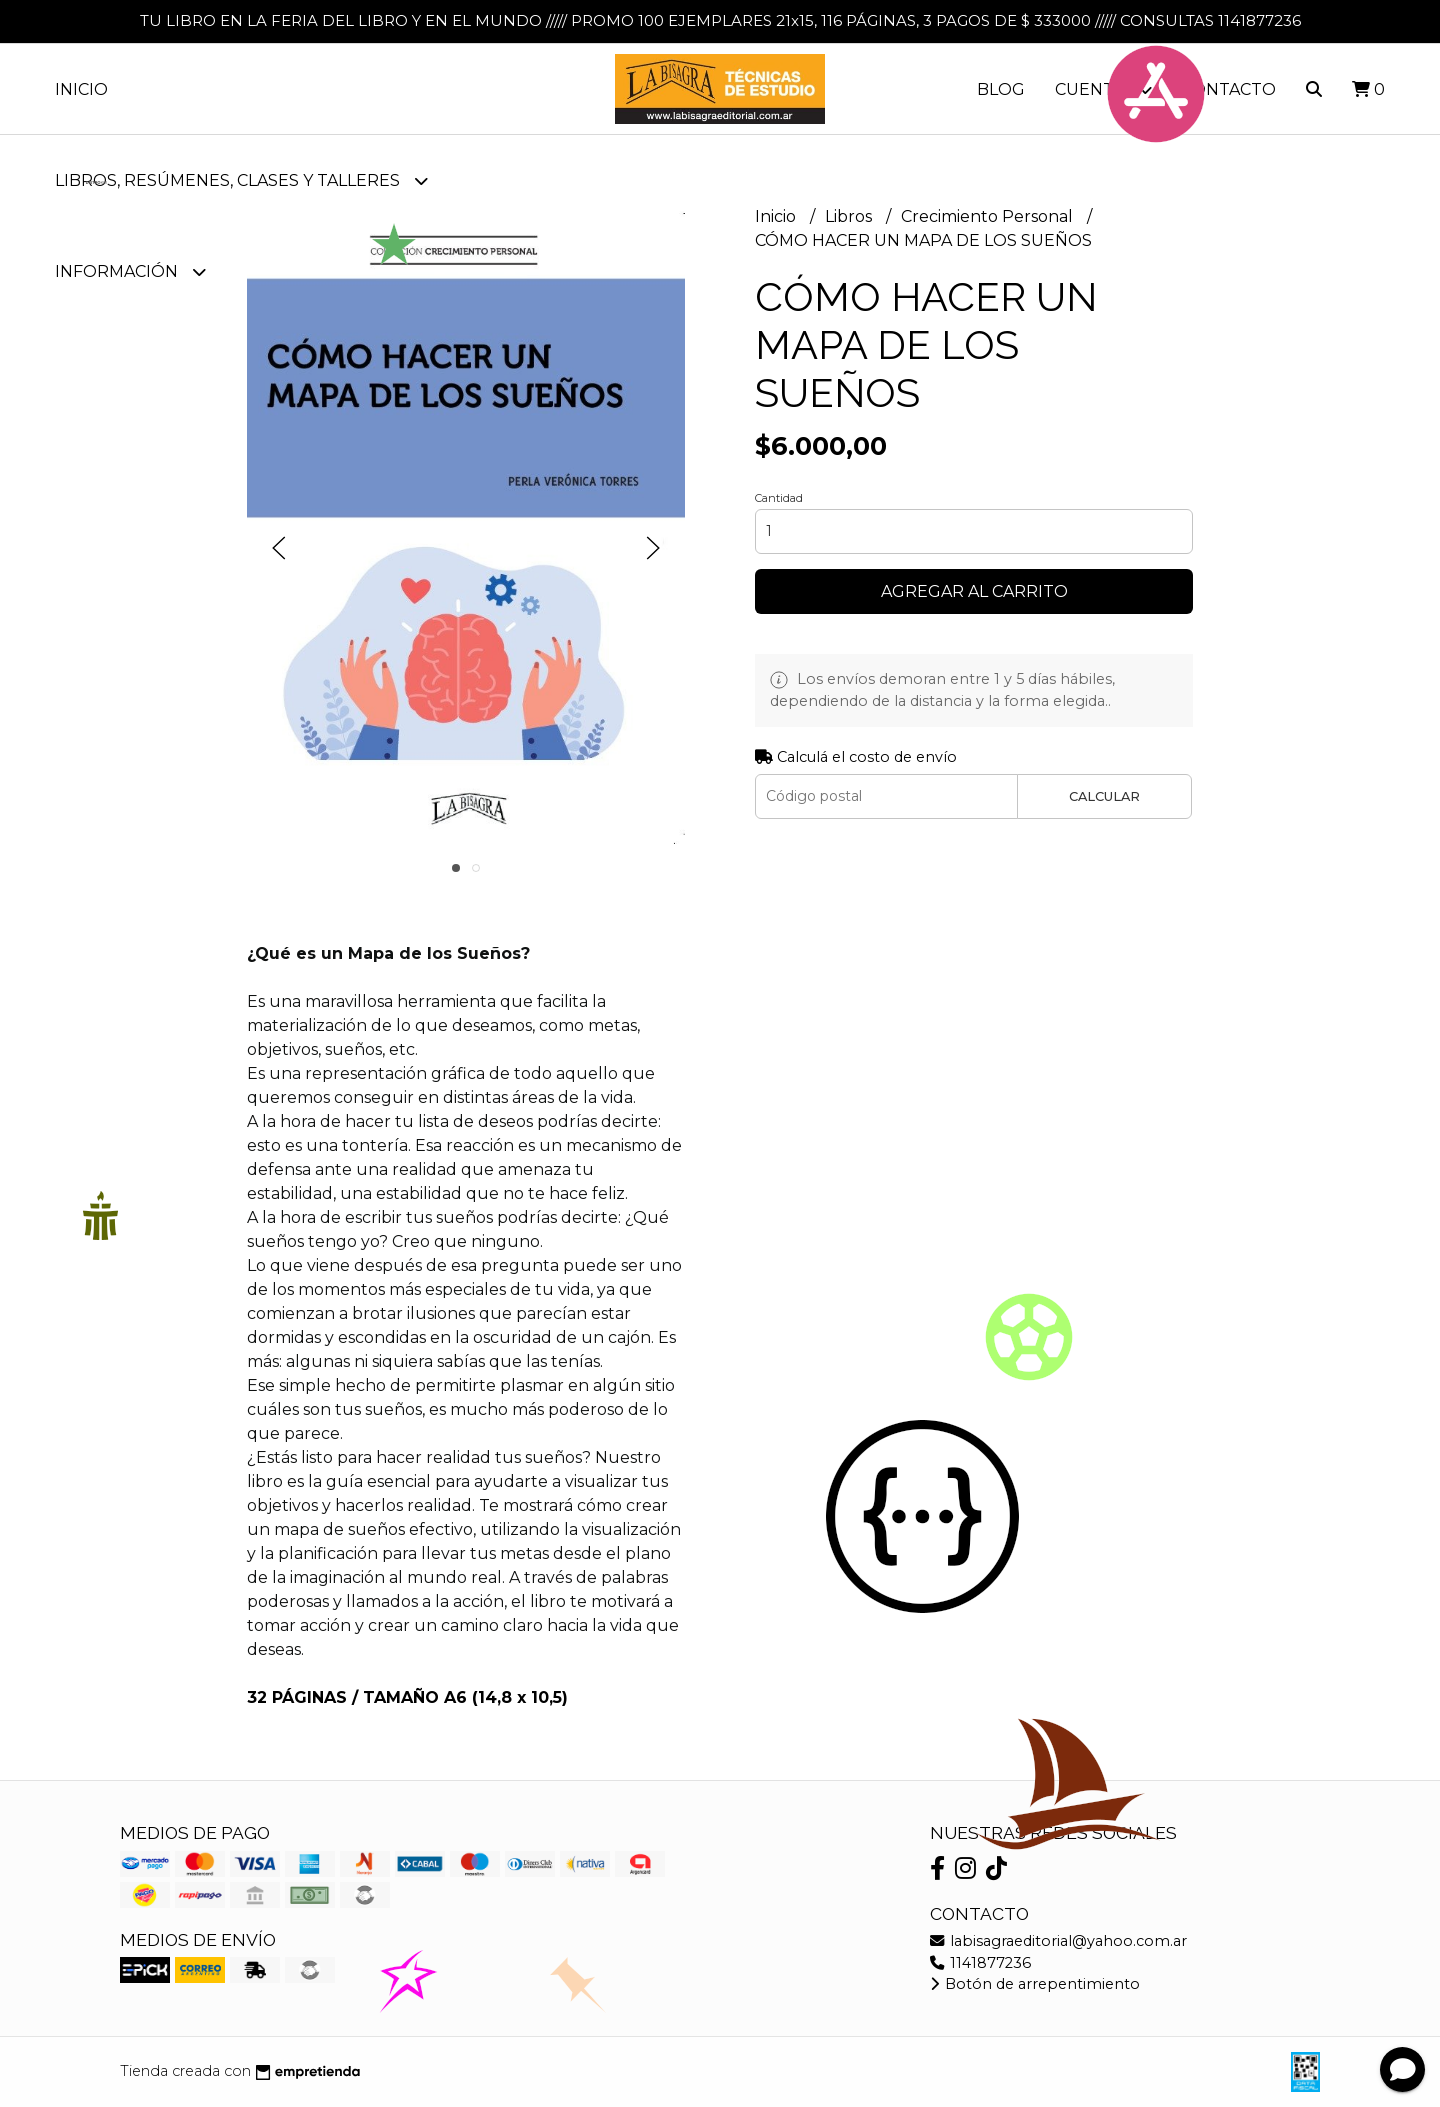 The width and height of the screenshot is (1440, 2107). I want to click on access distrokid music distribution platform, so click(96, 182).